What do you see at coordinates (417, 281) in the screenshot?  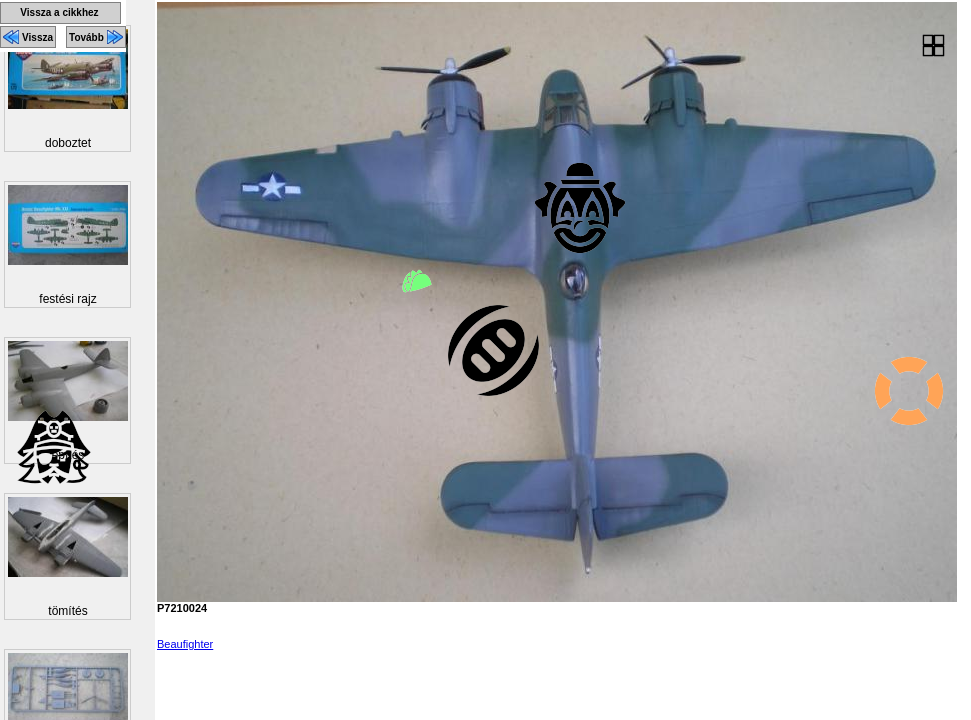 I see `browse mexican food options` at bounding box center [417, 281].